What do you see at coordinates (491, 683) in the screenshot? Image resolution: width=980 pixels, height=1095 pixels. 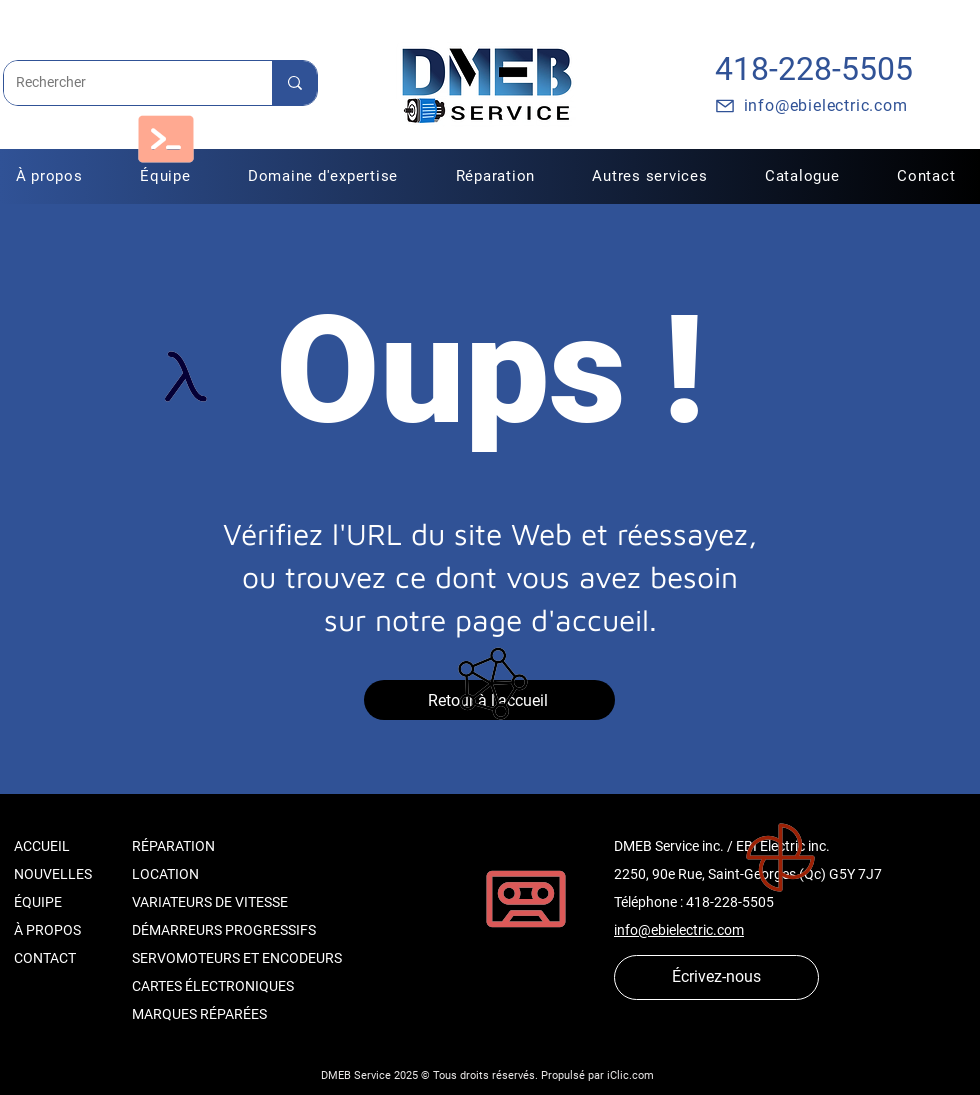 I see `access fediverse or federated social networks` at bounding box center [491, 683].